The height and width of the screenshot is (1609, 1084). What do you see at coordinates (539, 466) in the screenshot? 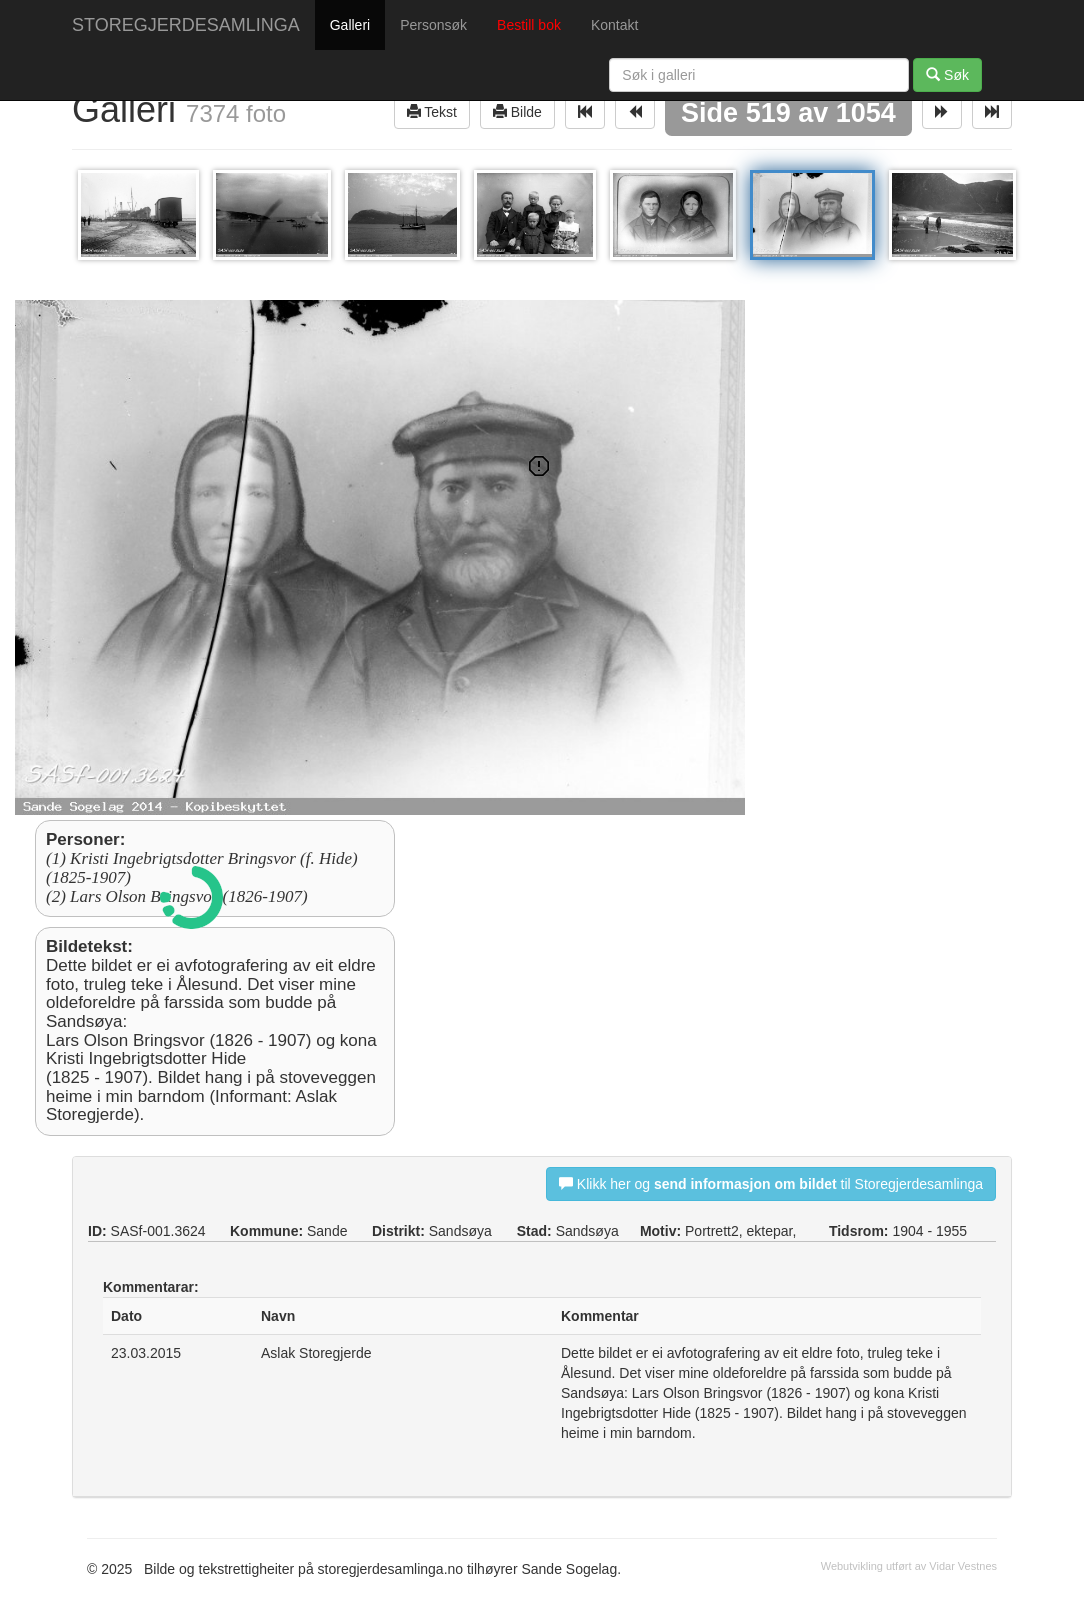
I see `indicates spam or junk content warning` at bounding box center [539, 466].